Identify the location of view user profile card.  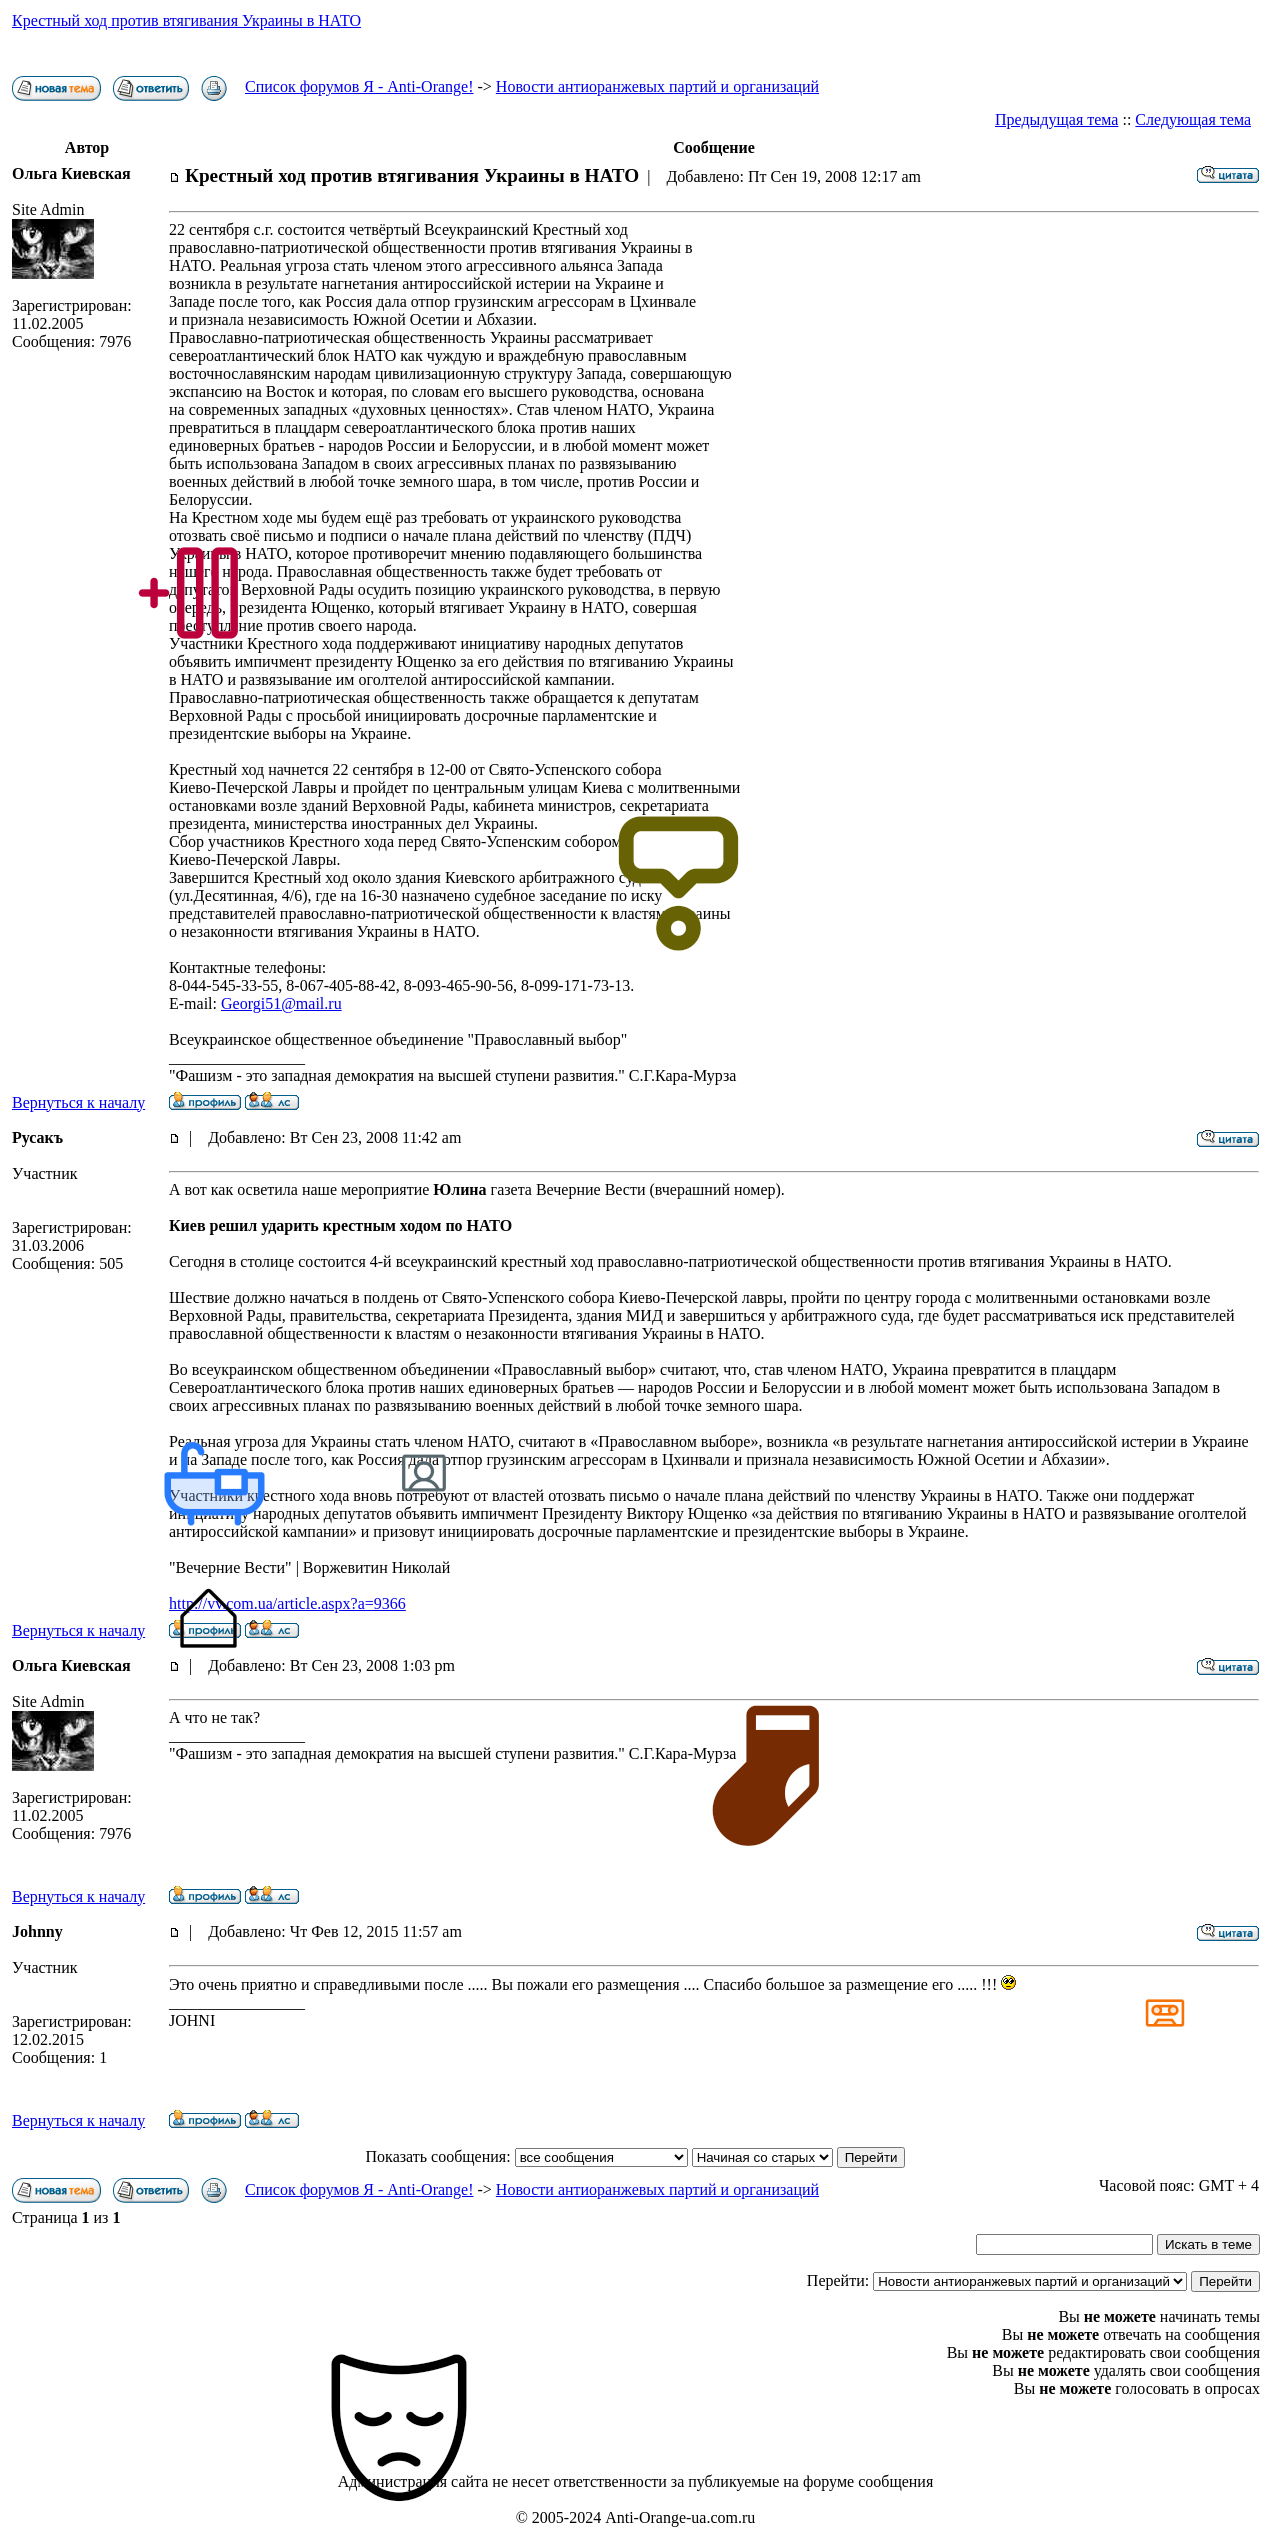
(424, 1473).